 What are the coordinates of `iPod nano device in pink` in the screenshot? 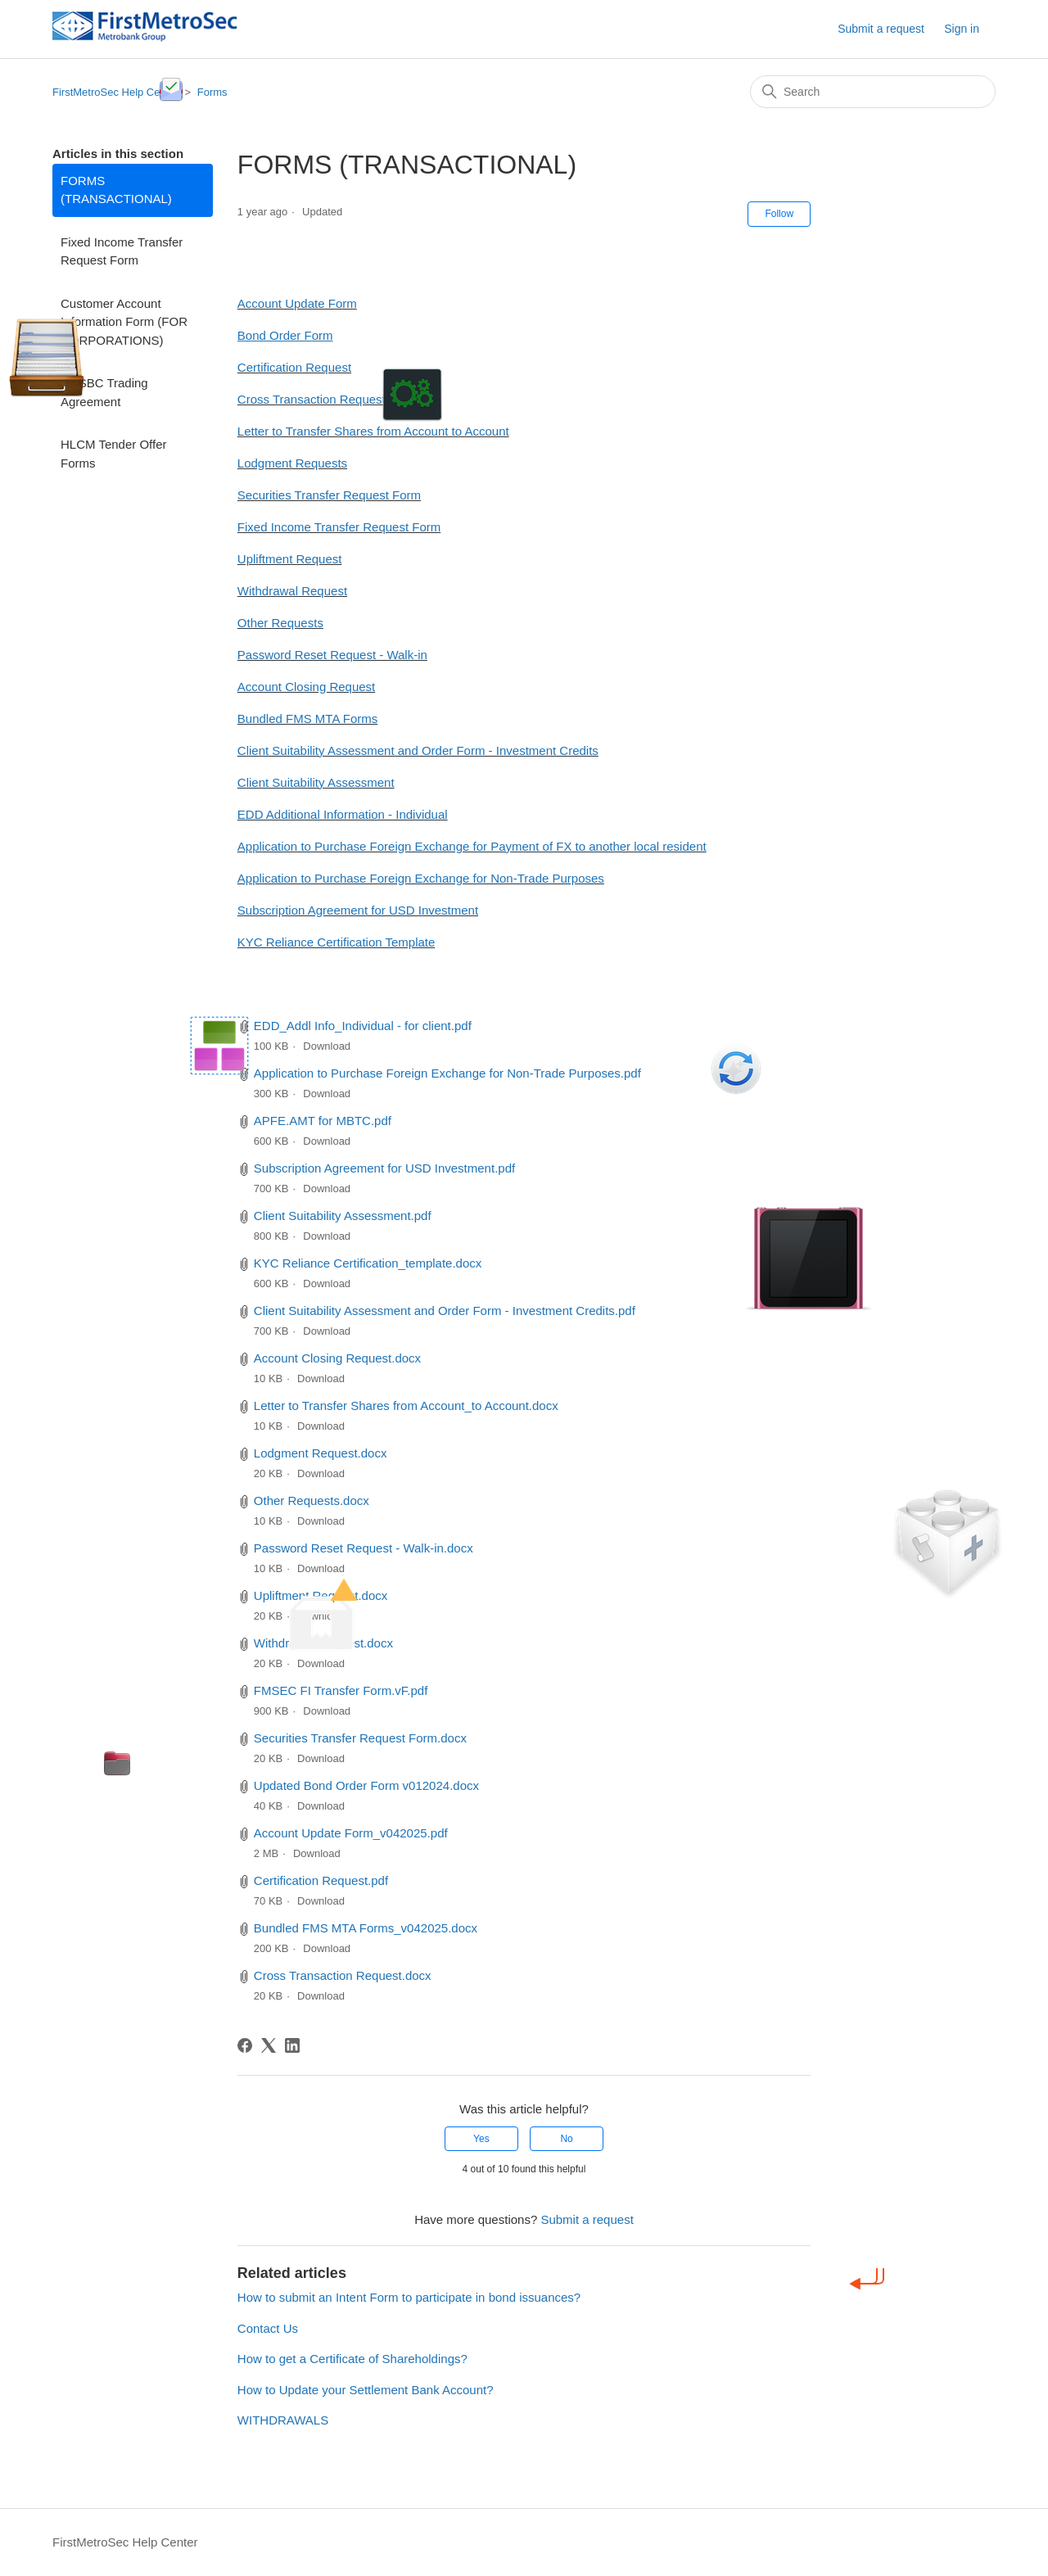 It's located at (808, 1258).